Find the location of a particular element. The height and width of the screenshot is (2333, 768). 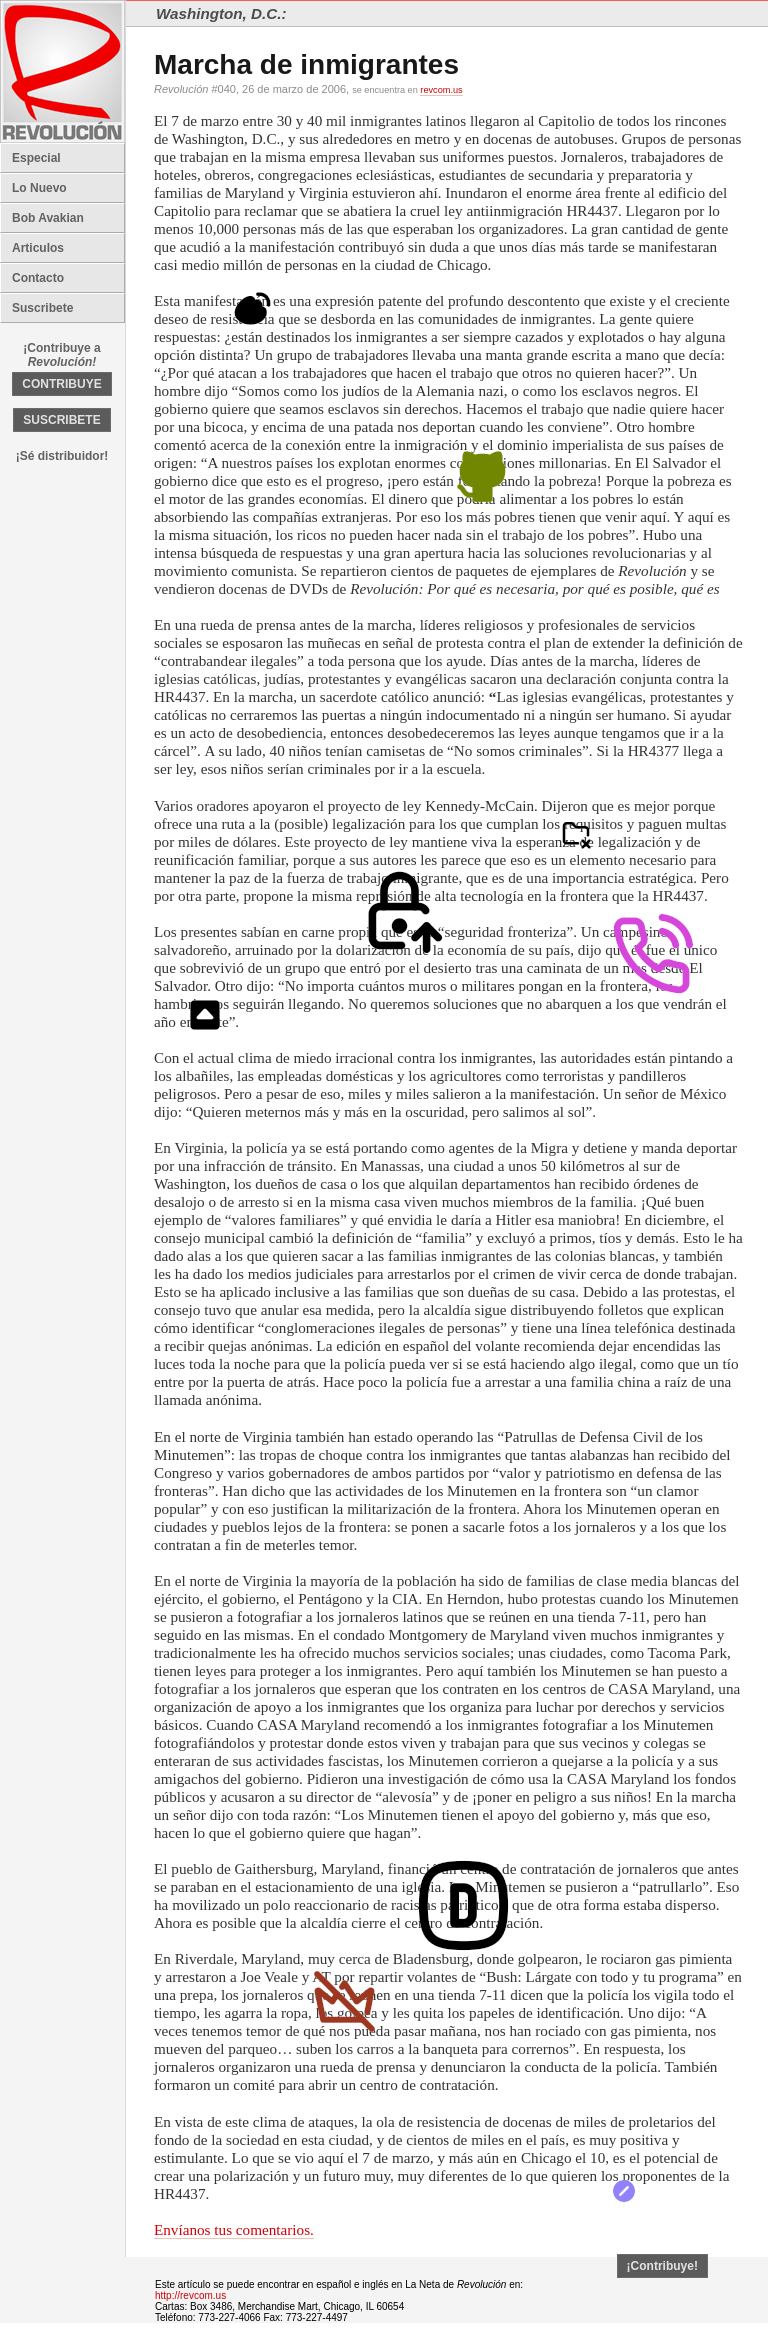

indicates a "D" rating or grade is located at coordinates (463, 1905).